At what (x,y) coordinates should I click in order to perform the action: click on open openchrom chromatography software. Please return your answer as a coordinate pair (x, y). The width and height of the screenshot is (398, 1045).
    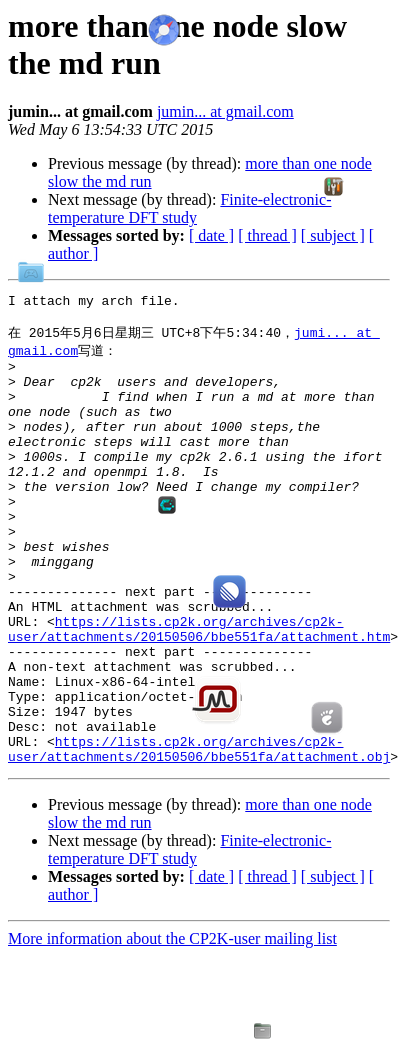
    Looking at the image, I should click on (218, 699).